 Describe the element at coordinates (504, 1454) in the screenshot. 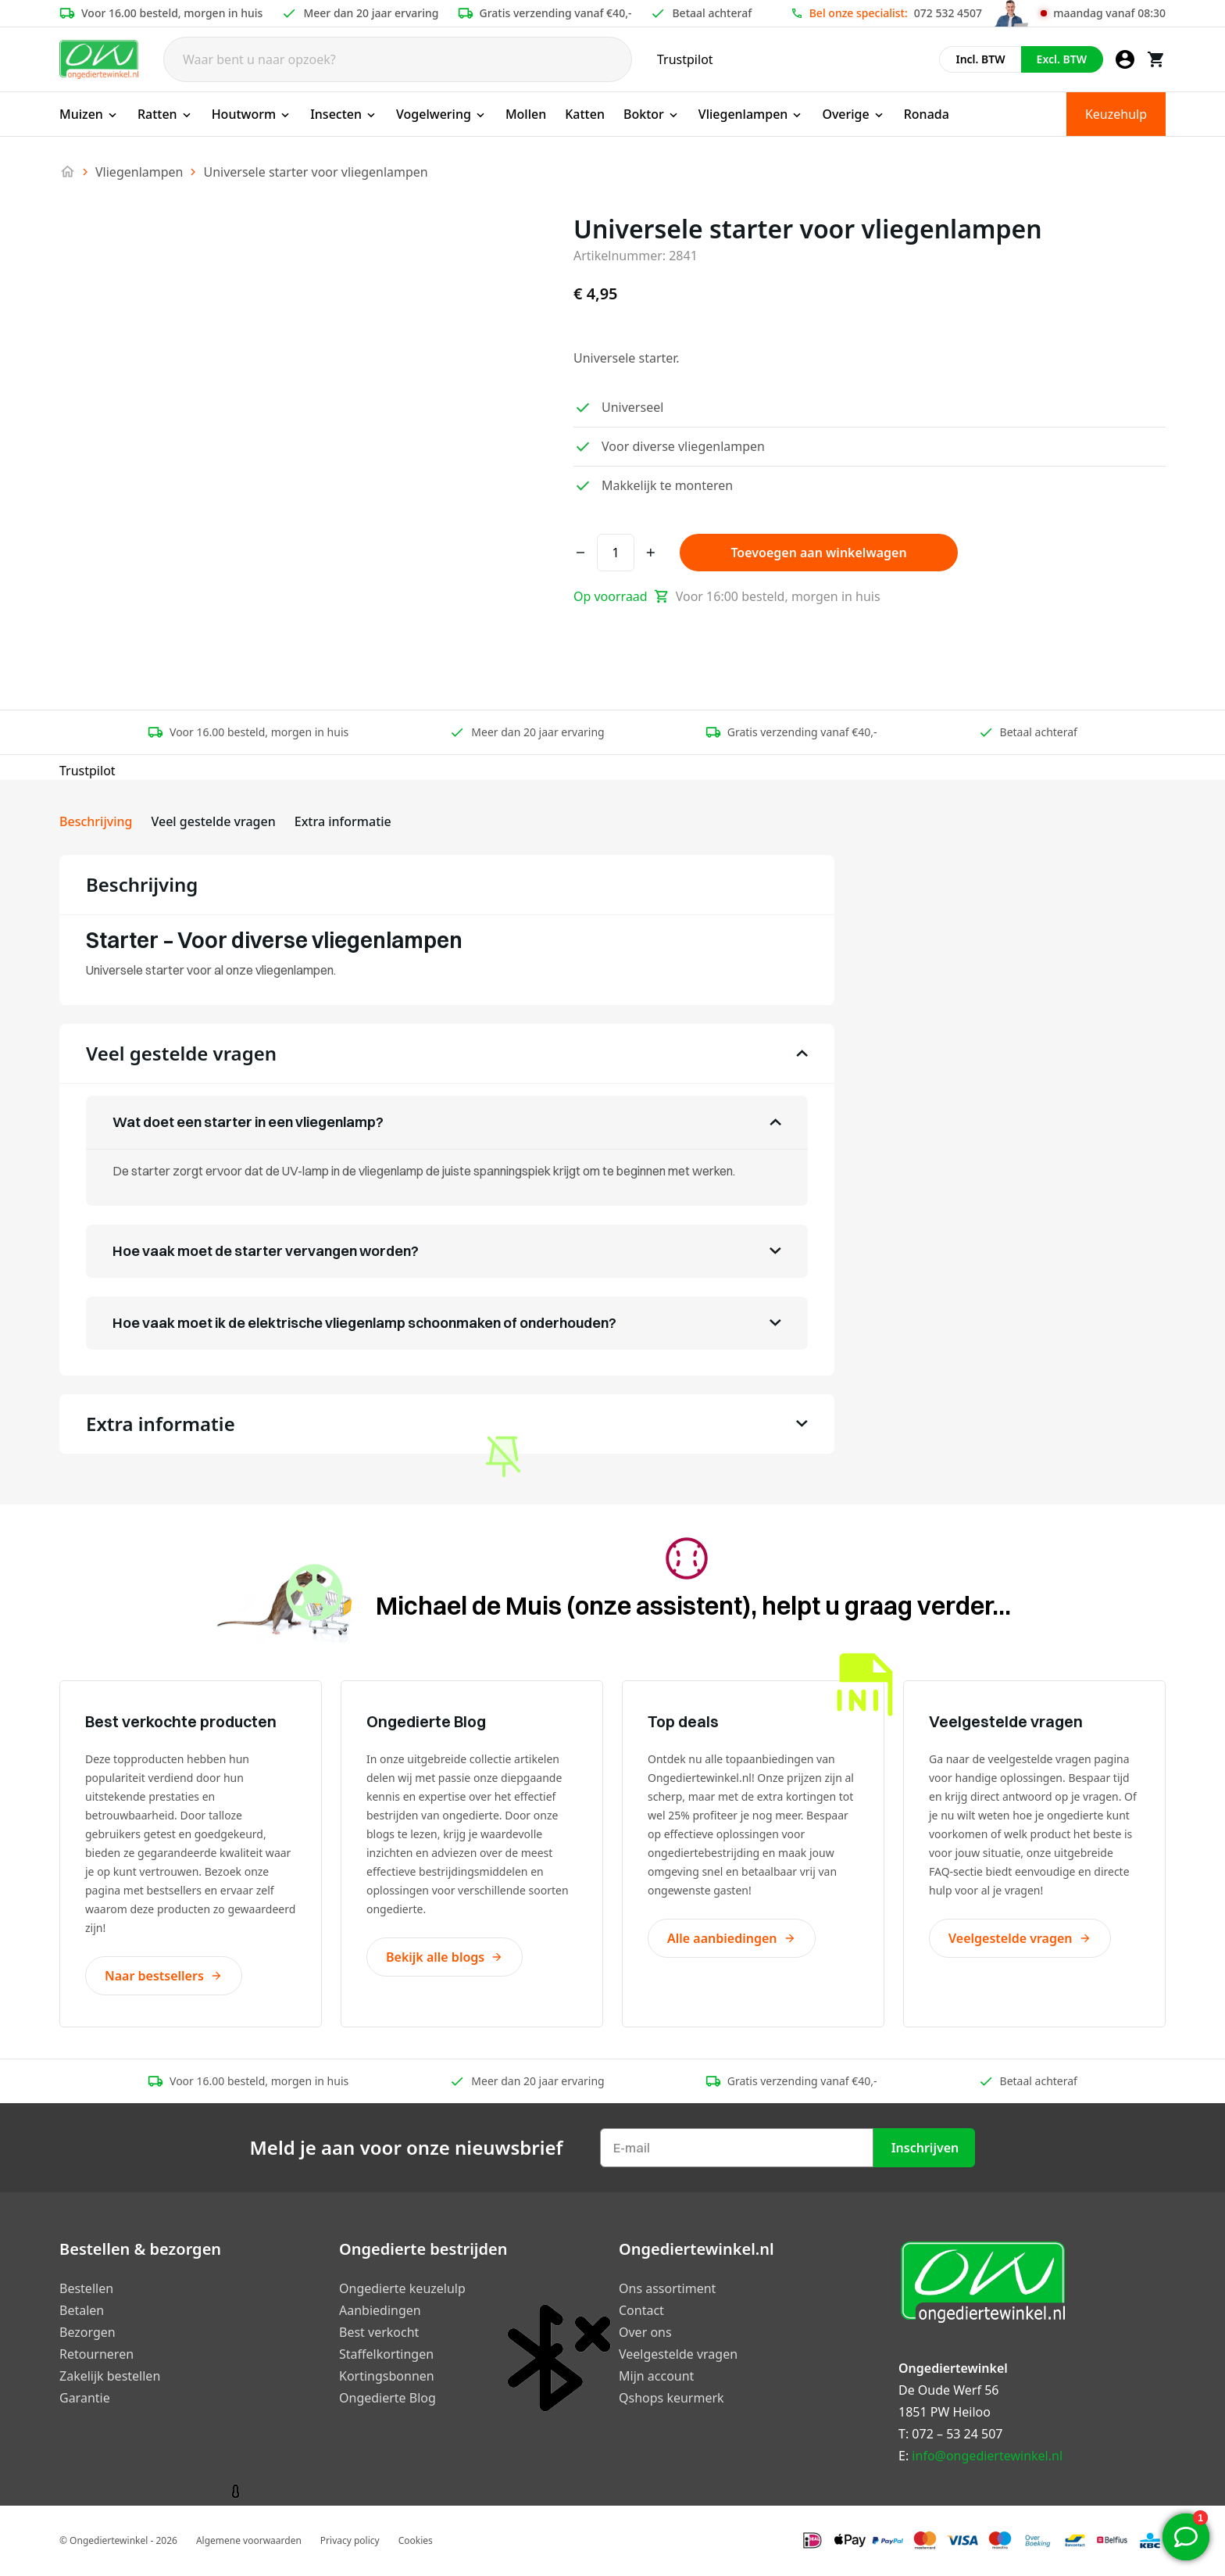

I see `unpin this item` at that location.